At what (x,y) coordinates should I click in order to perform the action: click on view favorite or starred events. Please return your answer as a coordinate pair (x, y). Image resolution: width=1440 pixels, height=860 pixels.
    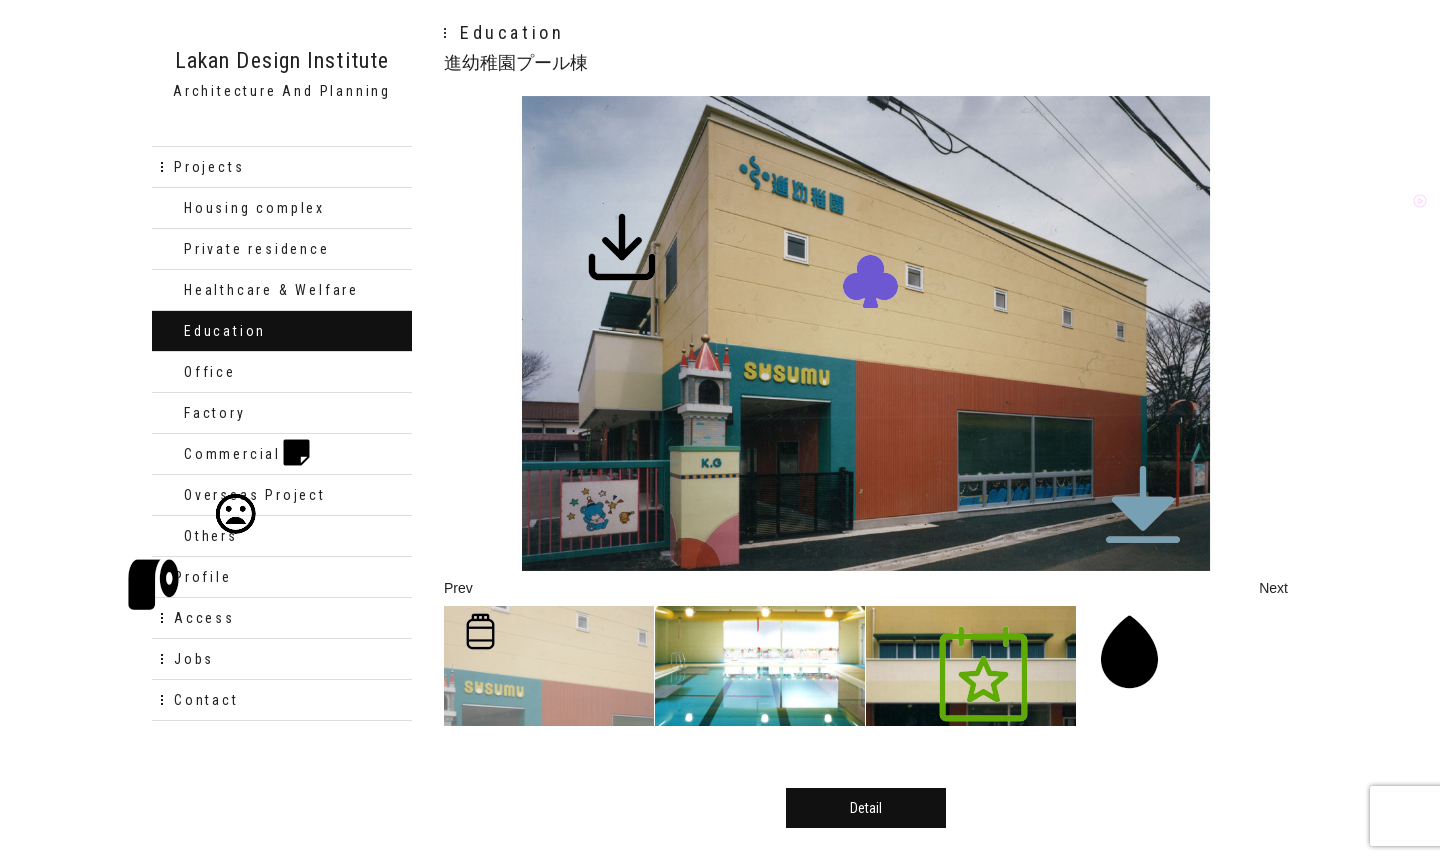
    Looking at the image, I should click on (983, 677).